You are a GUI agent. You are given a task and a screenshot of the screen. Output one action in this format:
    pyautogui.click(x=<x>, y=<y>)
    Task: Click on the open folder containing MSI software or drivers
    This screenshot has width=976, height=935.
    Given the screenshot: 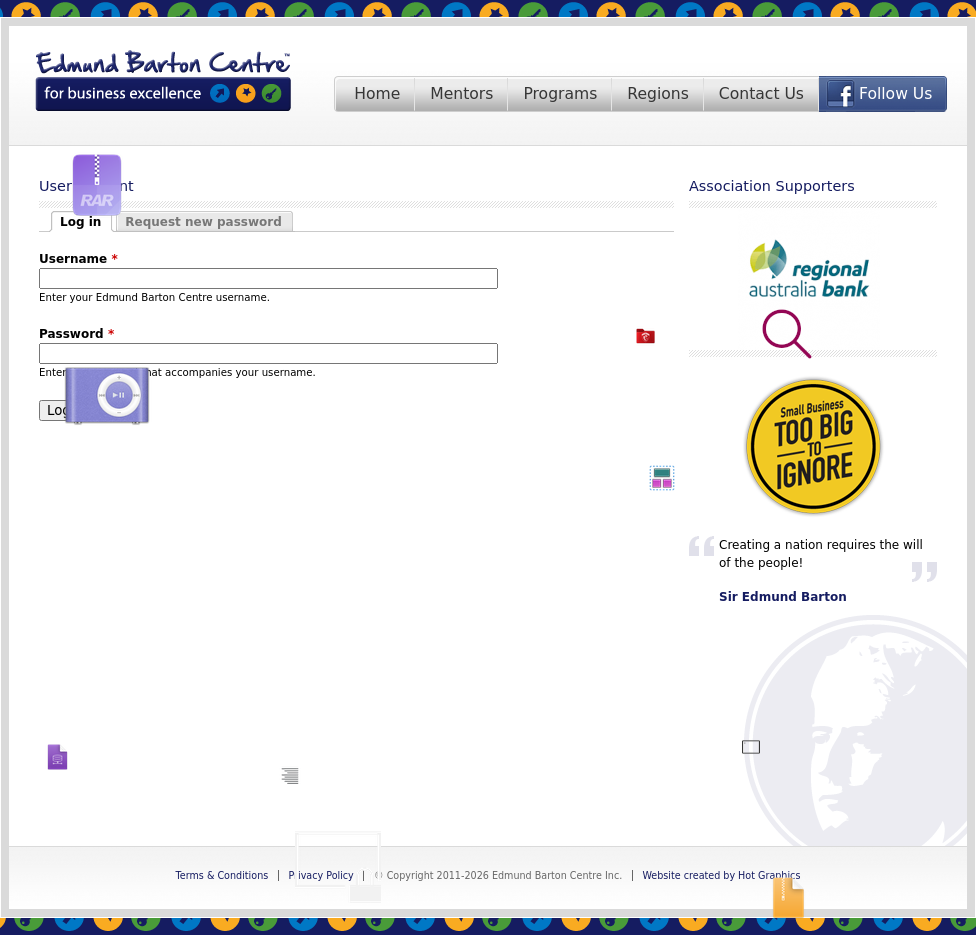 What is the action you would take?
    pyautogui.click(x=645, y=336)
    